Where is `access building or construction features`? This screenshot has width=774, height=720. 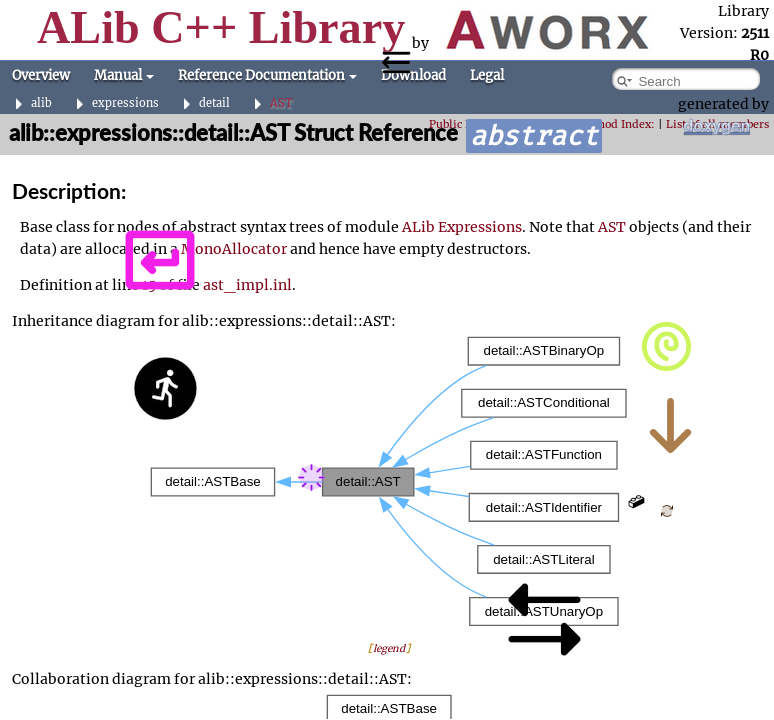 access building or construction features is located at coordinates (636, 501).